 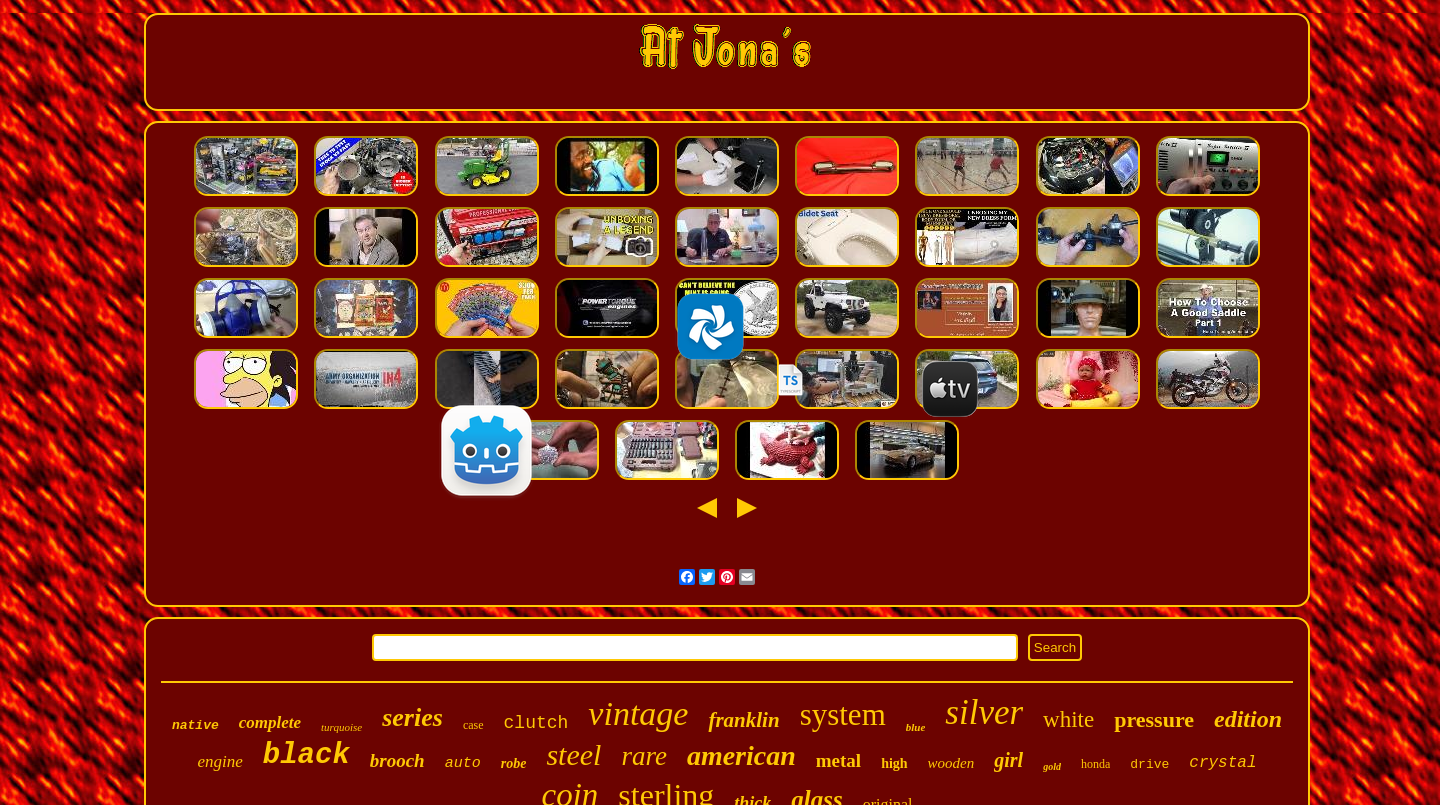 I want to click on a typescript source code file, so click(x=790, y=380).